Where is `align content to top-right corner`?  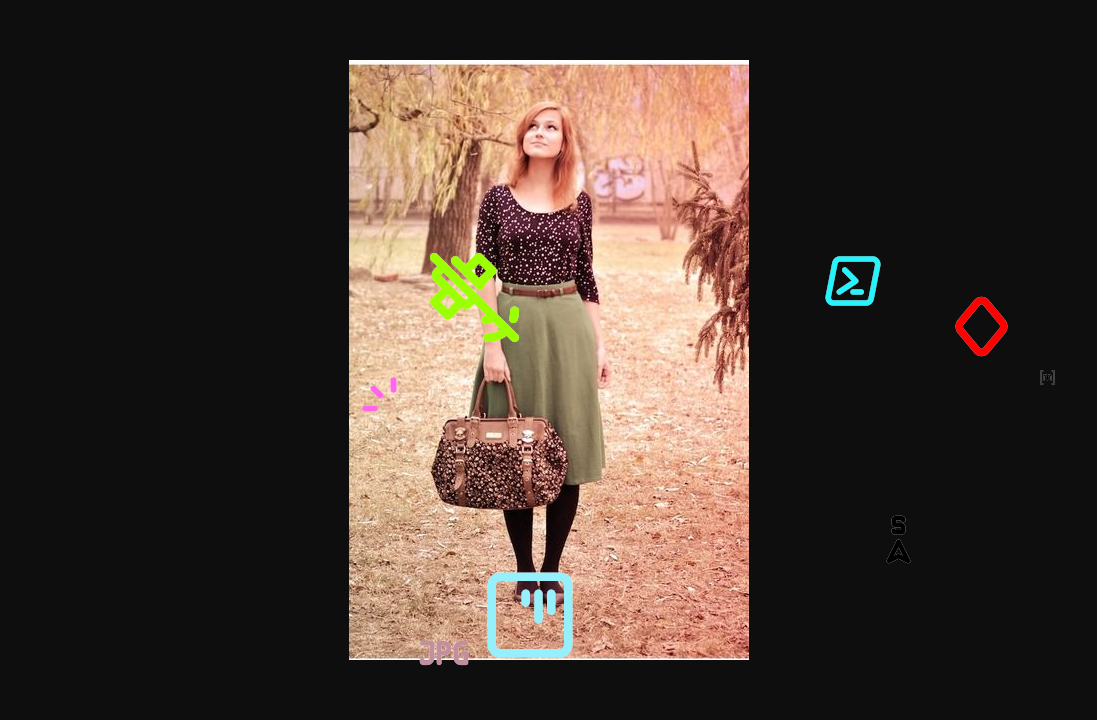
align content to top-right corner is located at coordinates (530, 615).